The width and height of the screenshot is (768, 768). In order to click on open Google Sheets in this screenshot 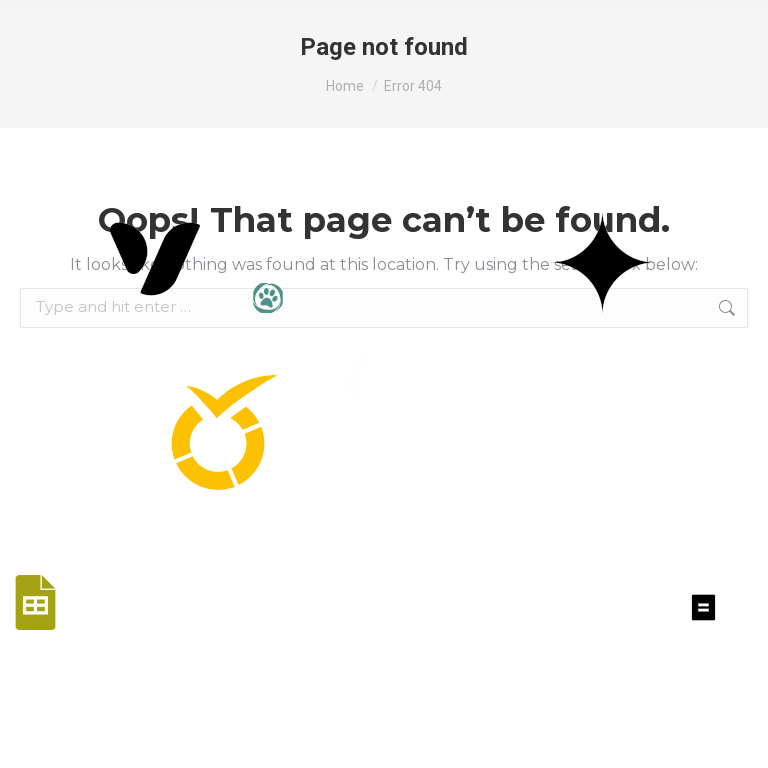, I will do `click(35, 602)`.